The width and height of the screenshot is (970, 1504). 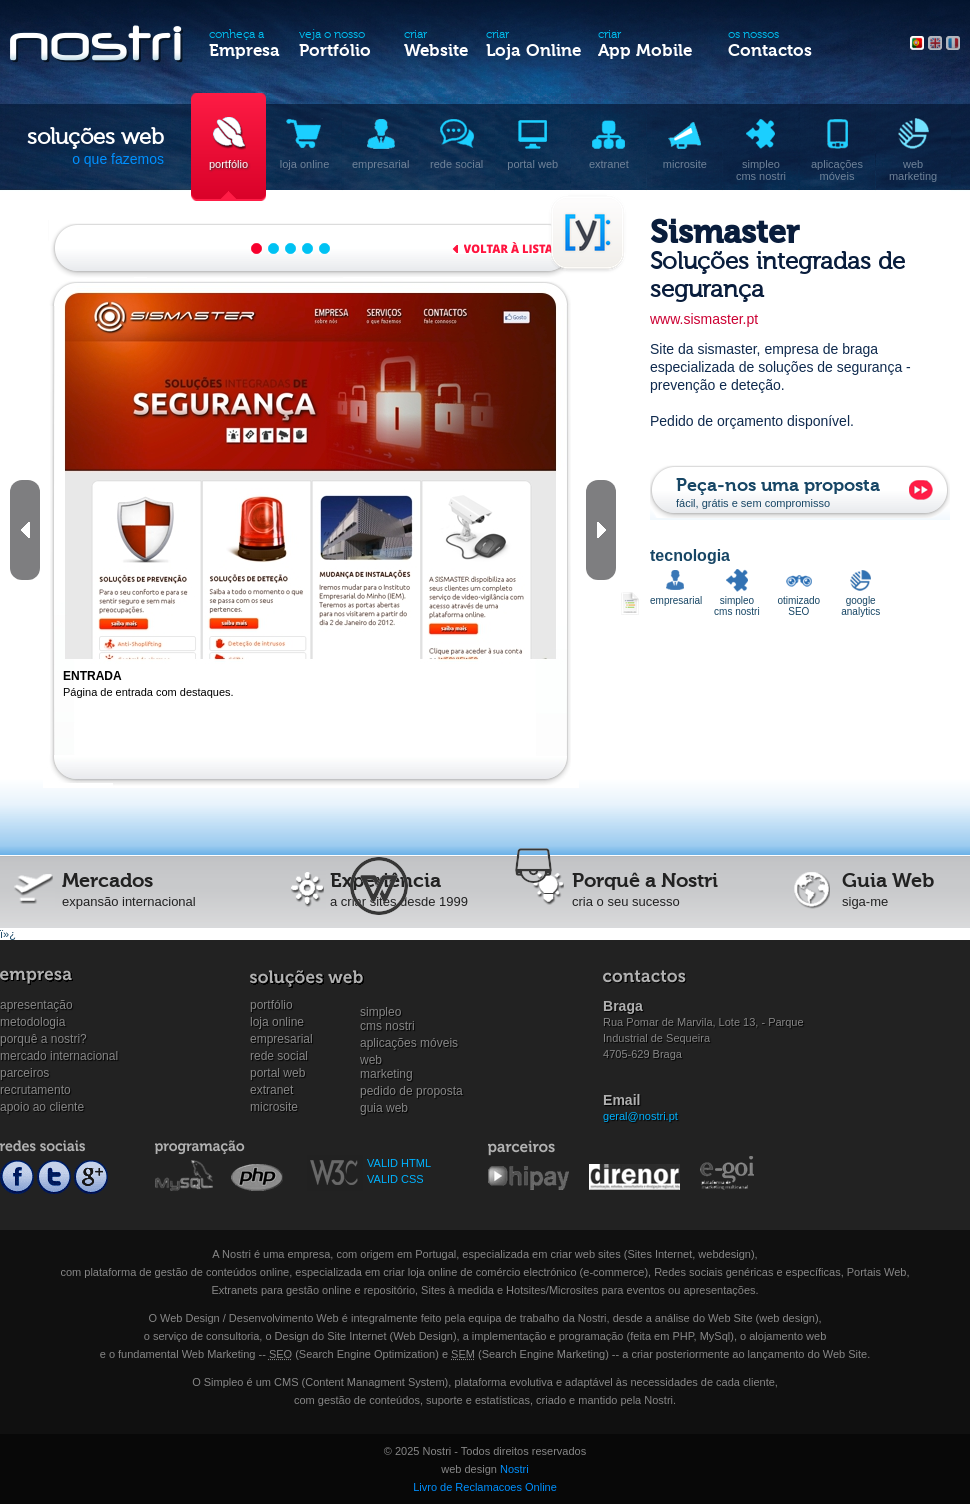 I want to click on open wps office application, so click(x=379, y=886).